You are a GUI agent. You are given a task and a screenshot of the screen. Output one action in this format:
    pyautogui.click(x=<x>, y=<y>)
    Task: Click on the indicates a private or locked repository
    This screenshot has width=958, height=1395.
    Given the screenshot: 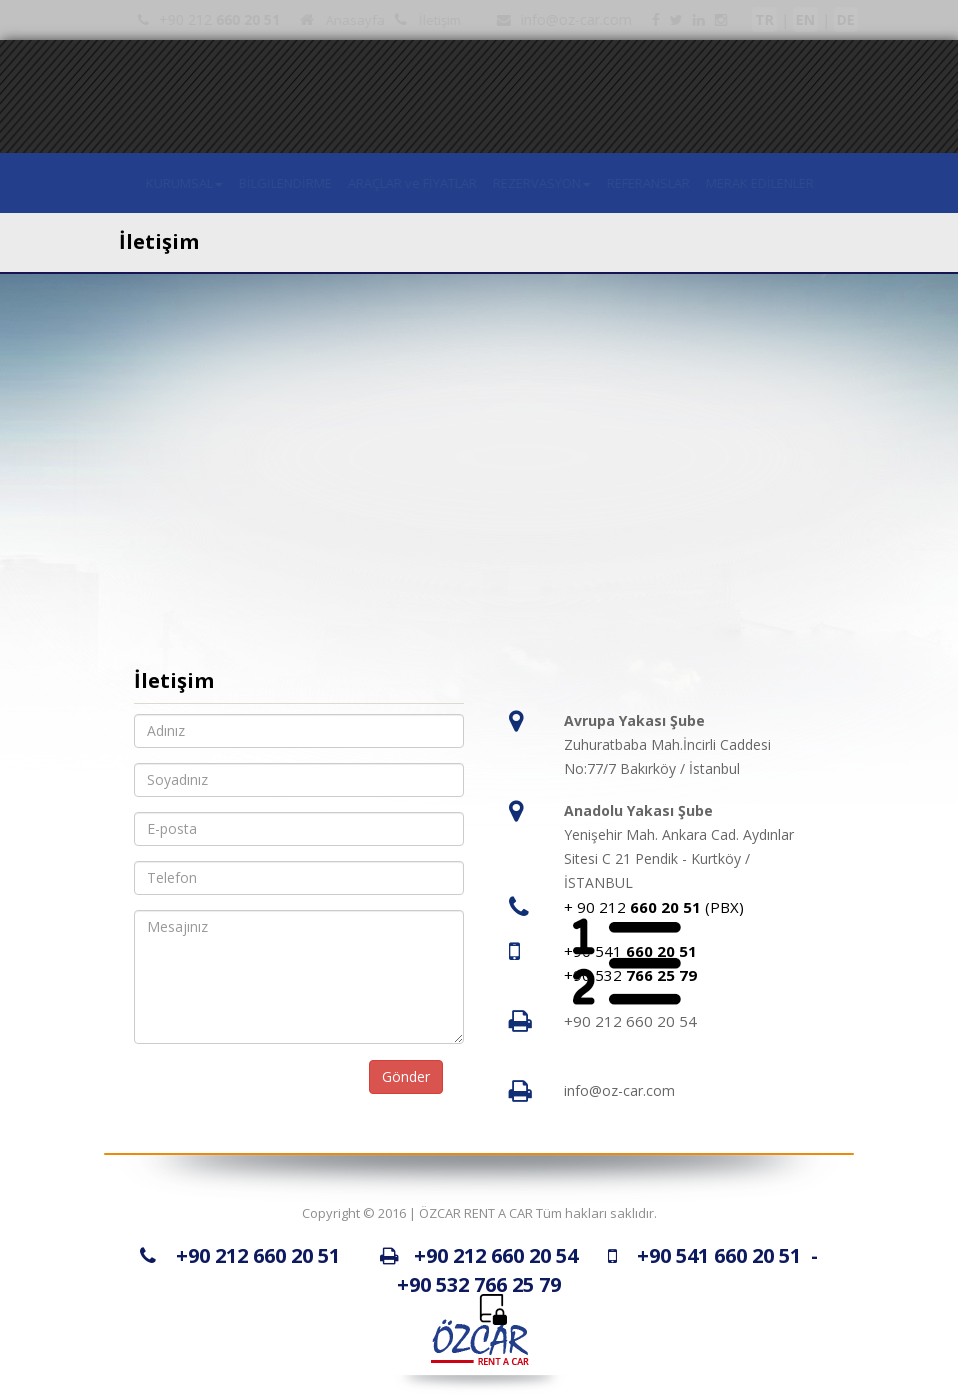 What is the action you would take?
    pyautogui.click(x=491, y=1309)
    